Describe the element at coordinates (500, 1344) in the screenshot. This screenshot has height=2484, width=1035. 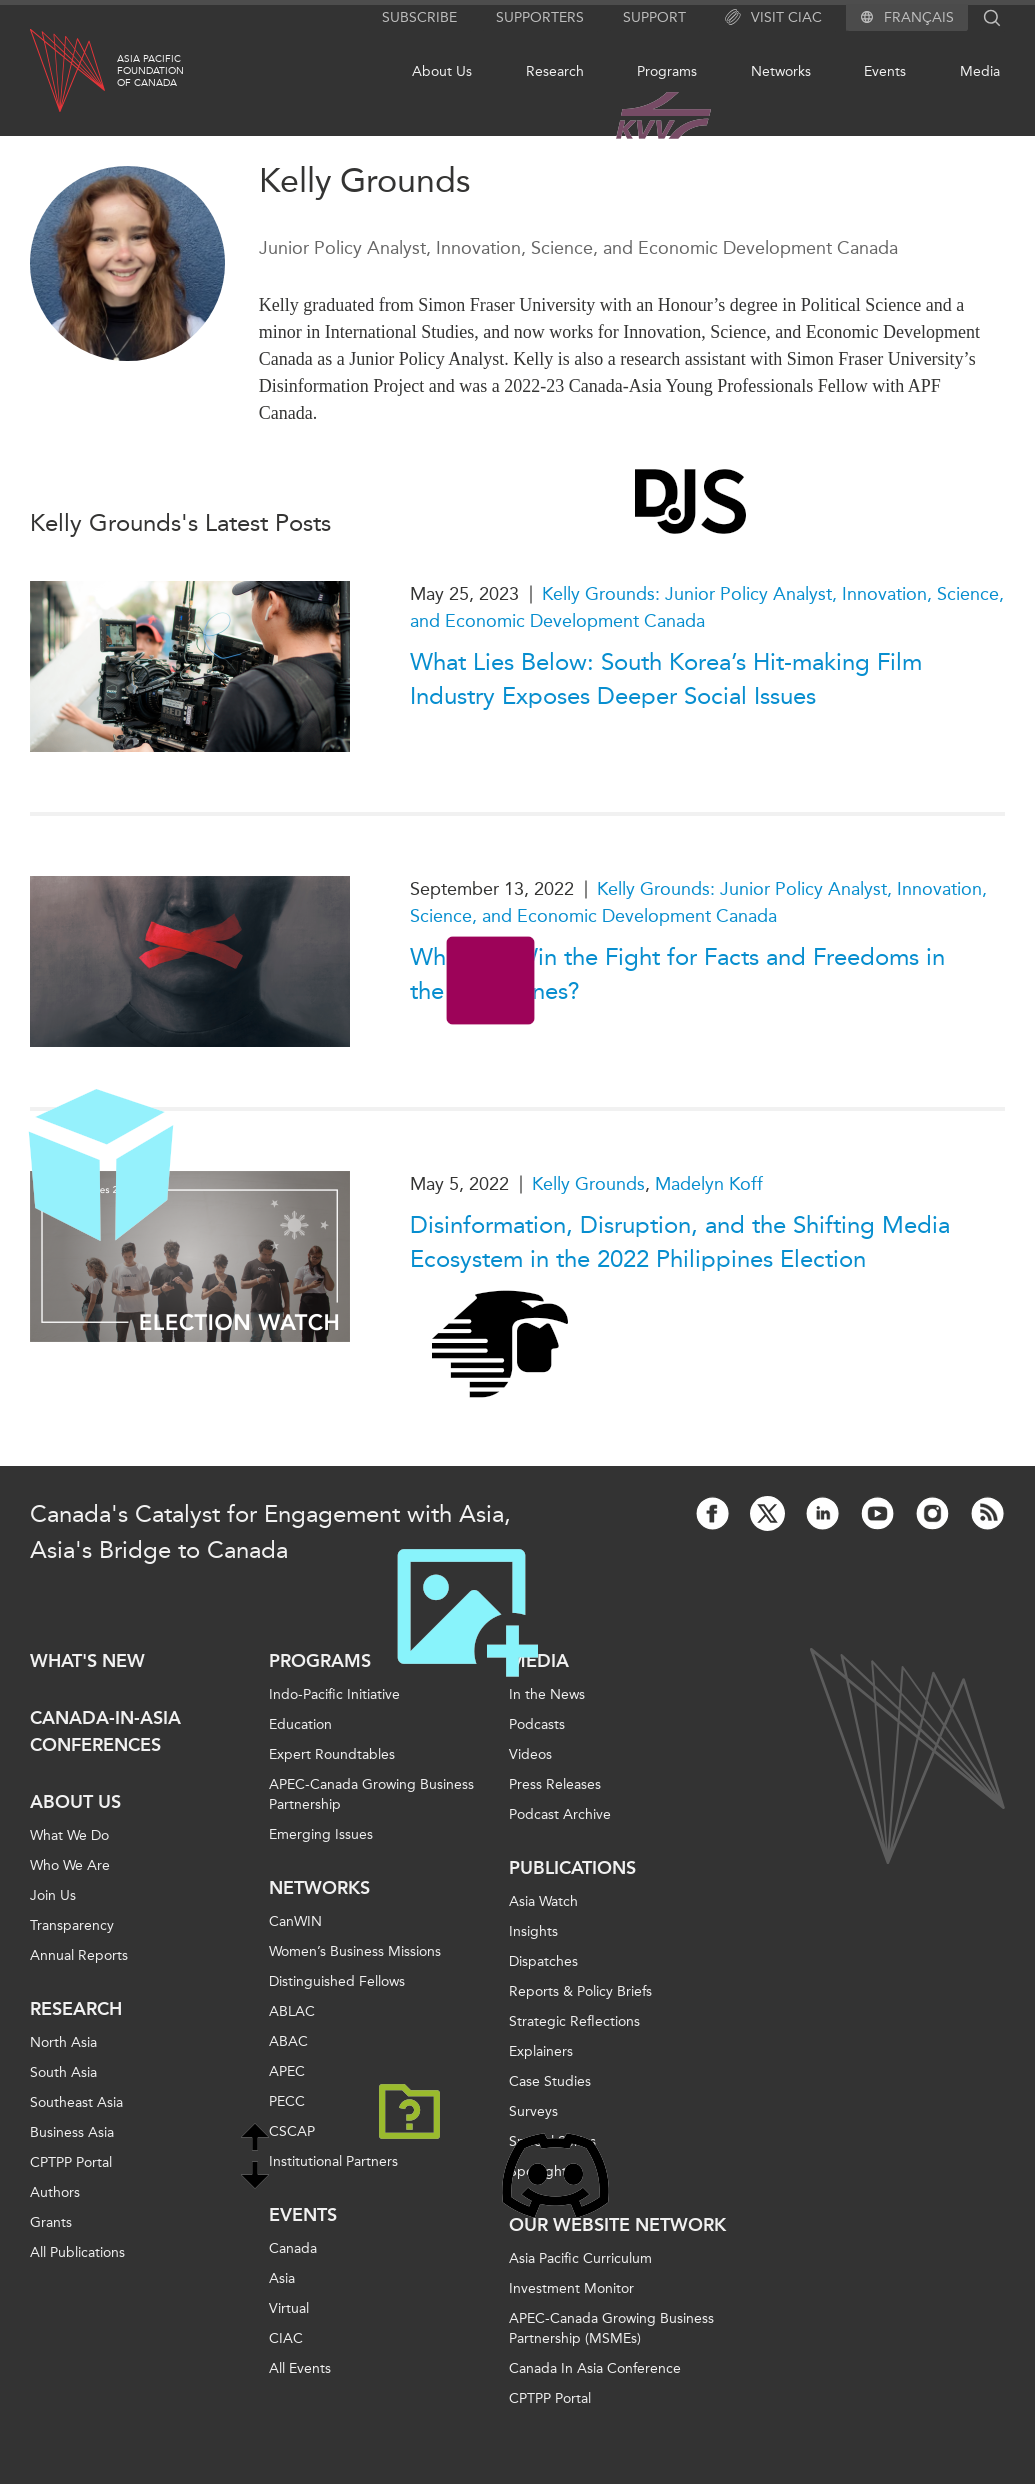
I see `aeromexico airline logo` at that location.